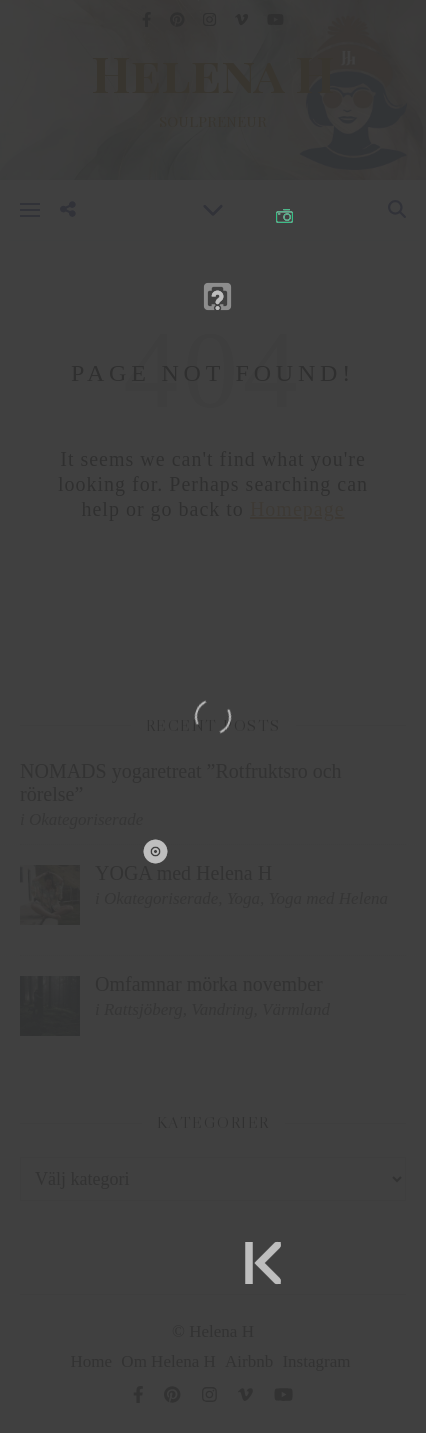  What do you see at coordinates (284, 215) in the screenshot?
I see `take a photo` at bounding box center [284, 215].